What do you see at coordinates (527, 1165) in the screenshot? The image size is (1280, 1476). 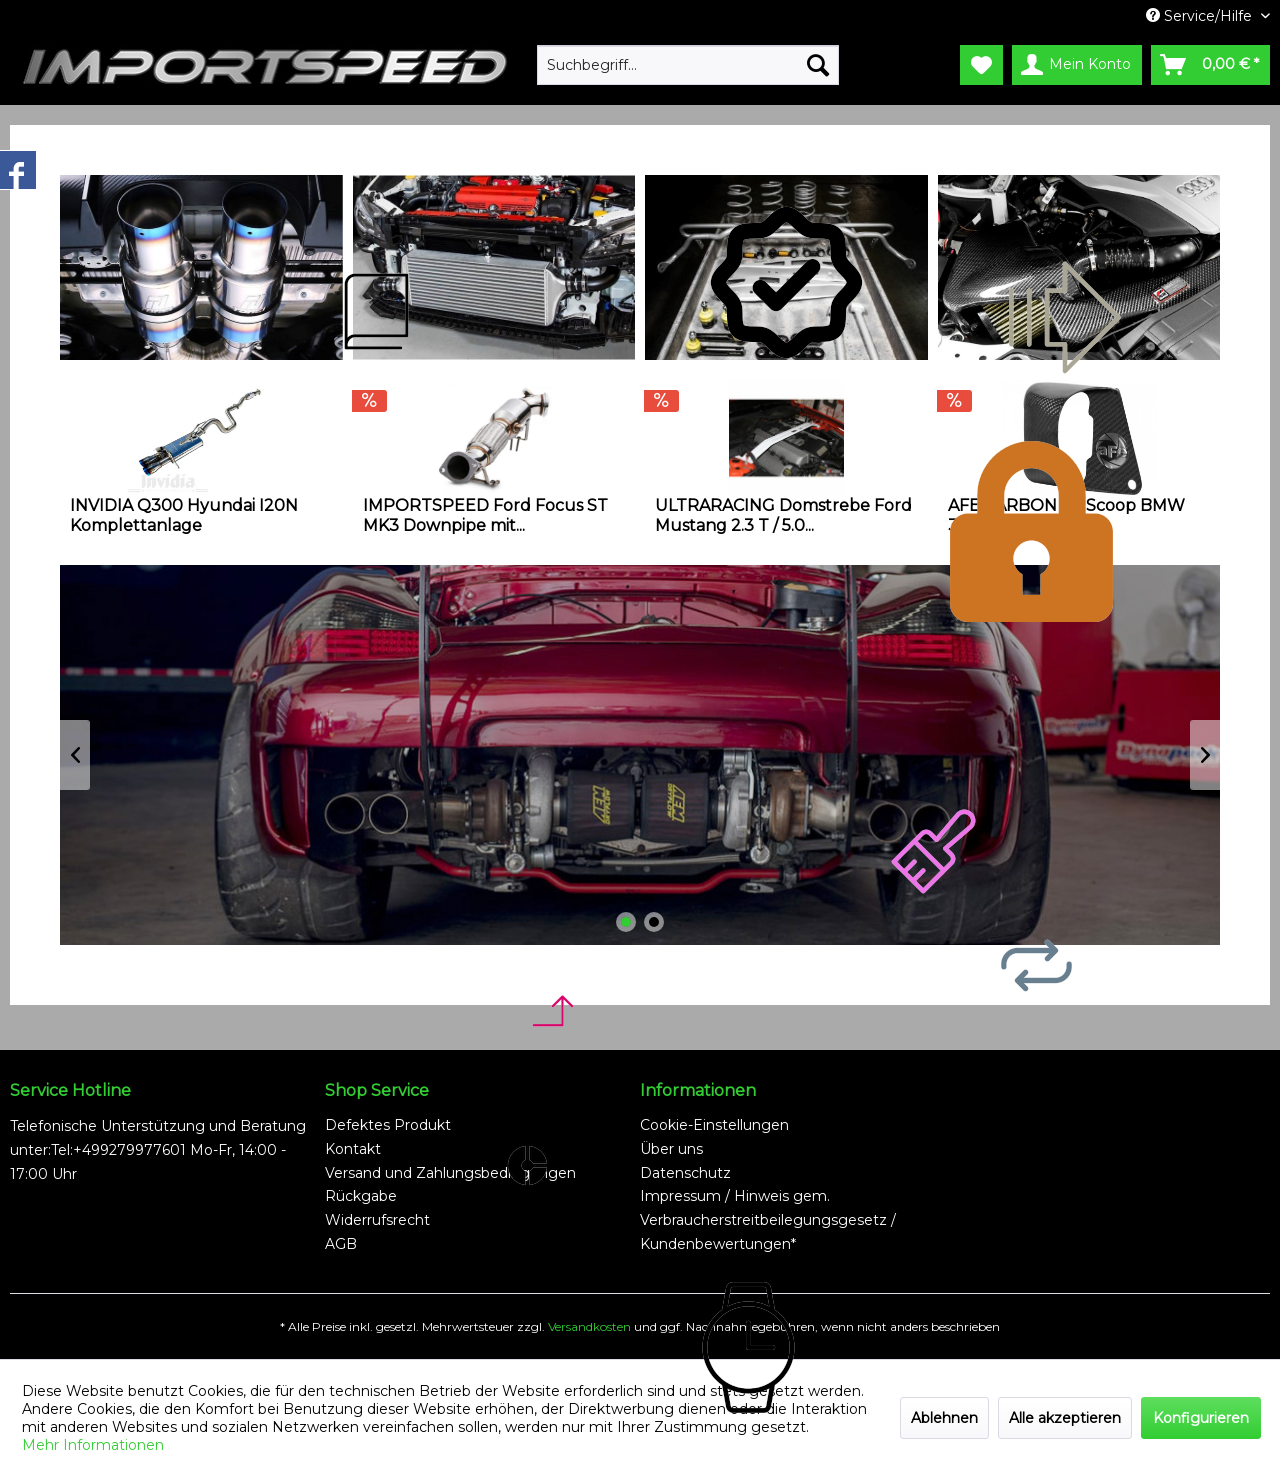 I see `view analytics or statistics breakdown` at bounding box center [527, 1165].